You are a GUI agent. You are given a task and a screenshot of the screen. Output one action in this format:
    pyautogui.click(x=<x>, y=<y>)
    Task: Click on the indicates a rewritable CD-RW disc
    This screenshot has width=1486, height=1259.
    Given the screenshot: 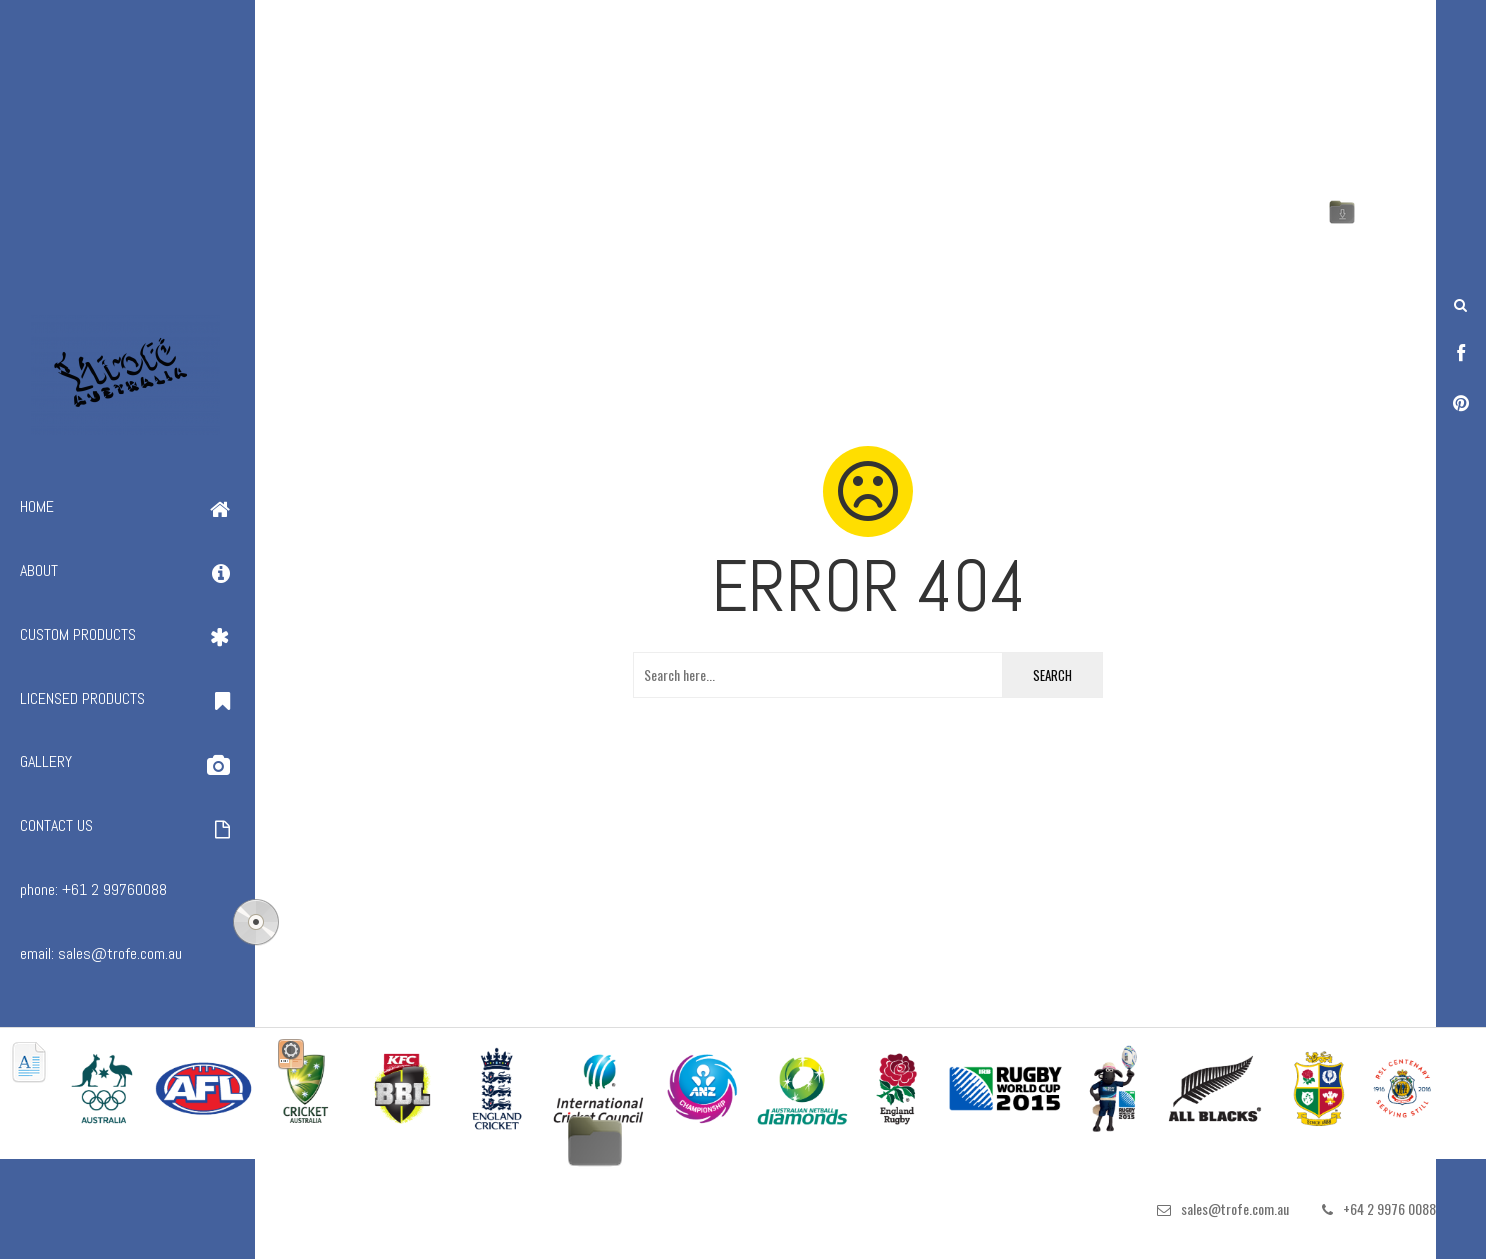 What is the action you would take?
    pyautogui.click(x=256, y=922)
    